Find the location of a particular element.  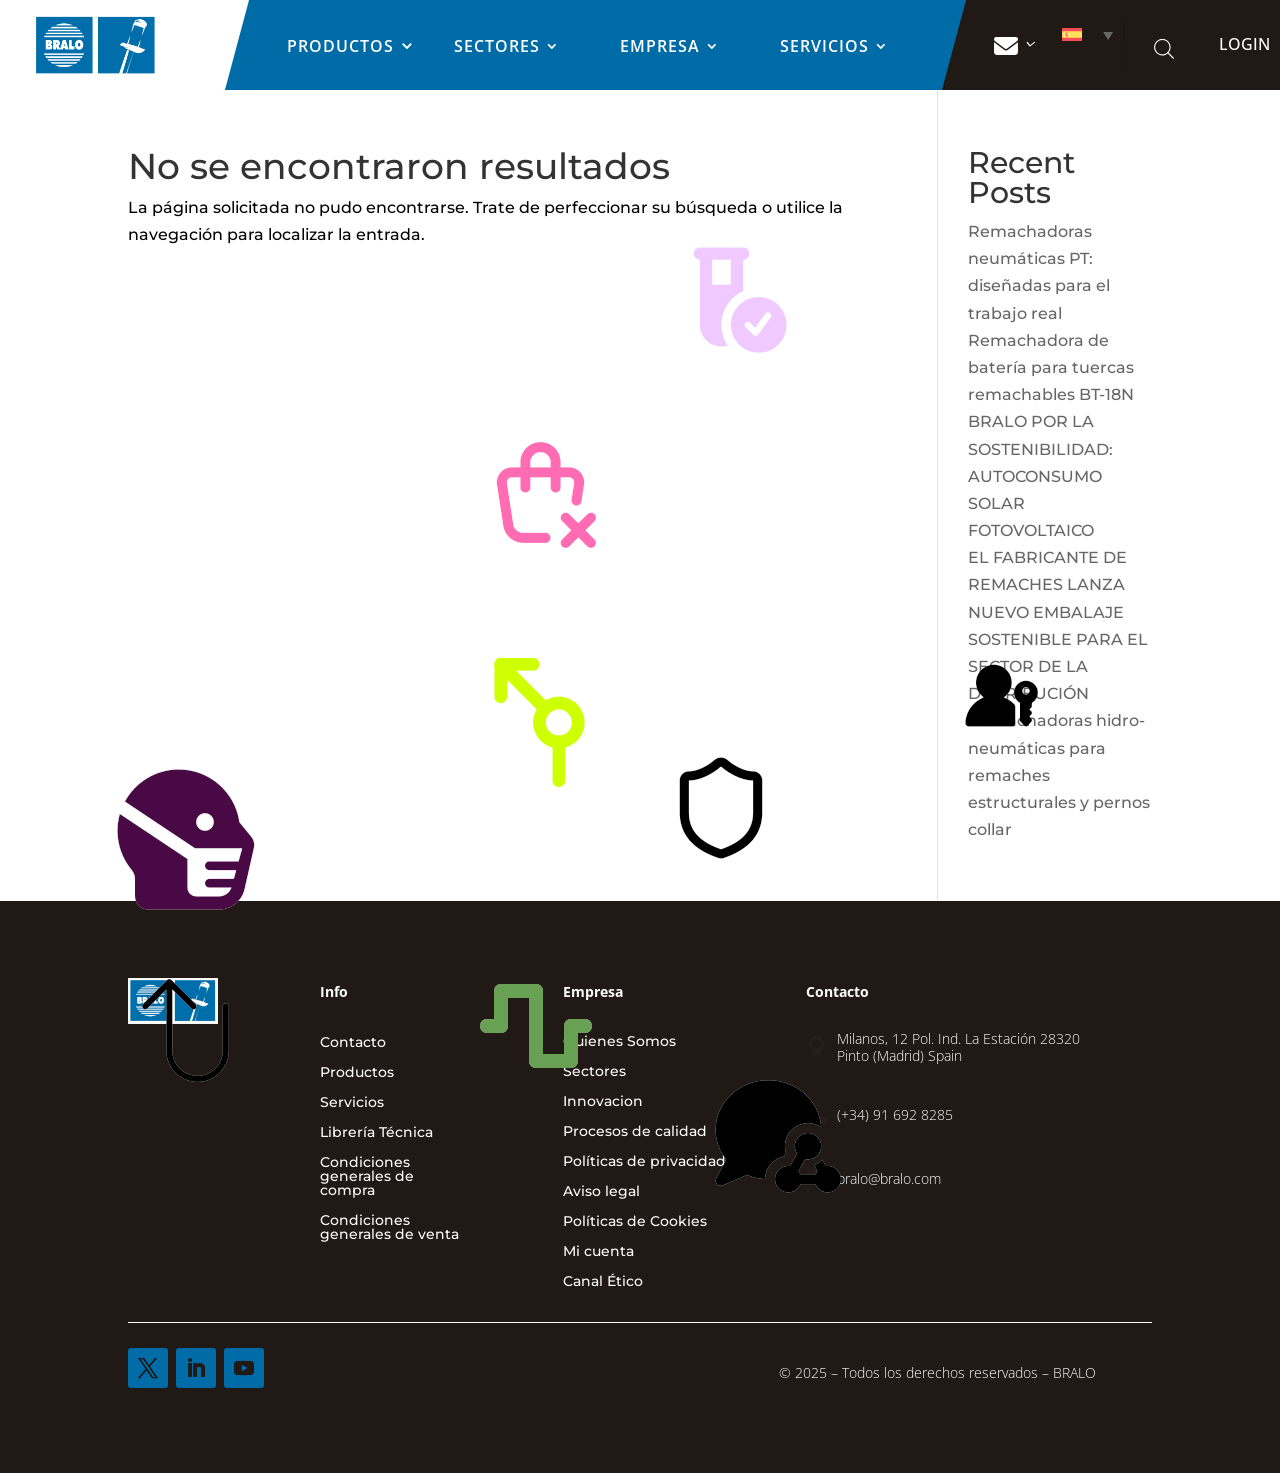

view square wave audio signal is located at coordinates (536, 1026).